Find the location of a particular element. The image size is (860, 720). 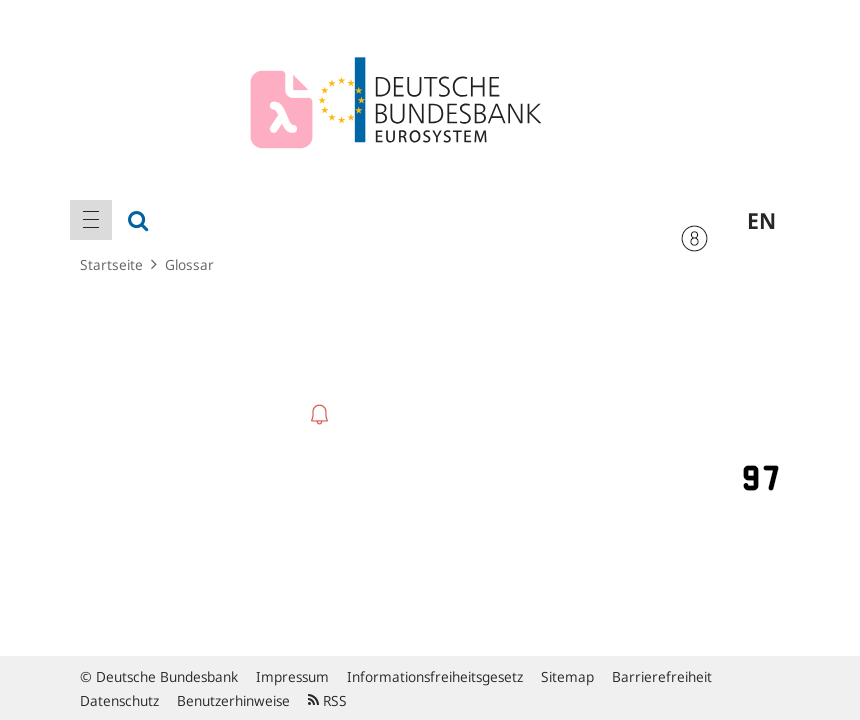

indicates step 8 in a multi-step process is located at coordinates (694, 238).